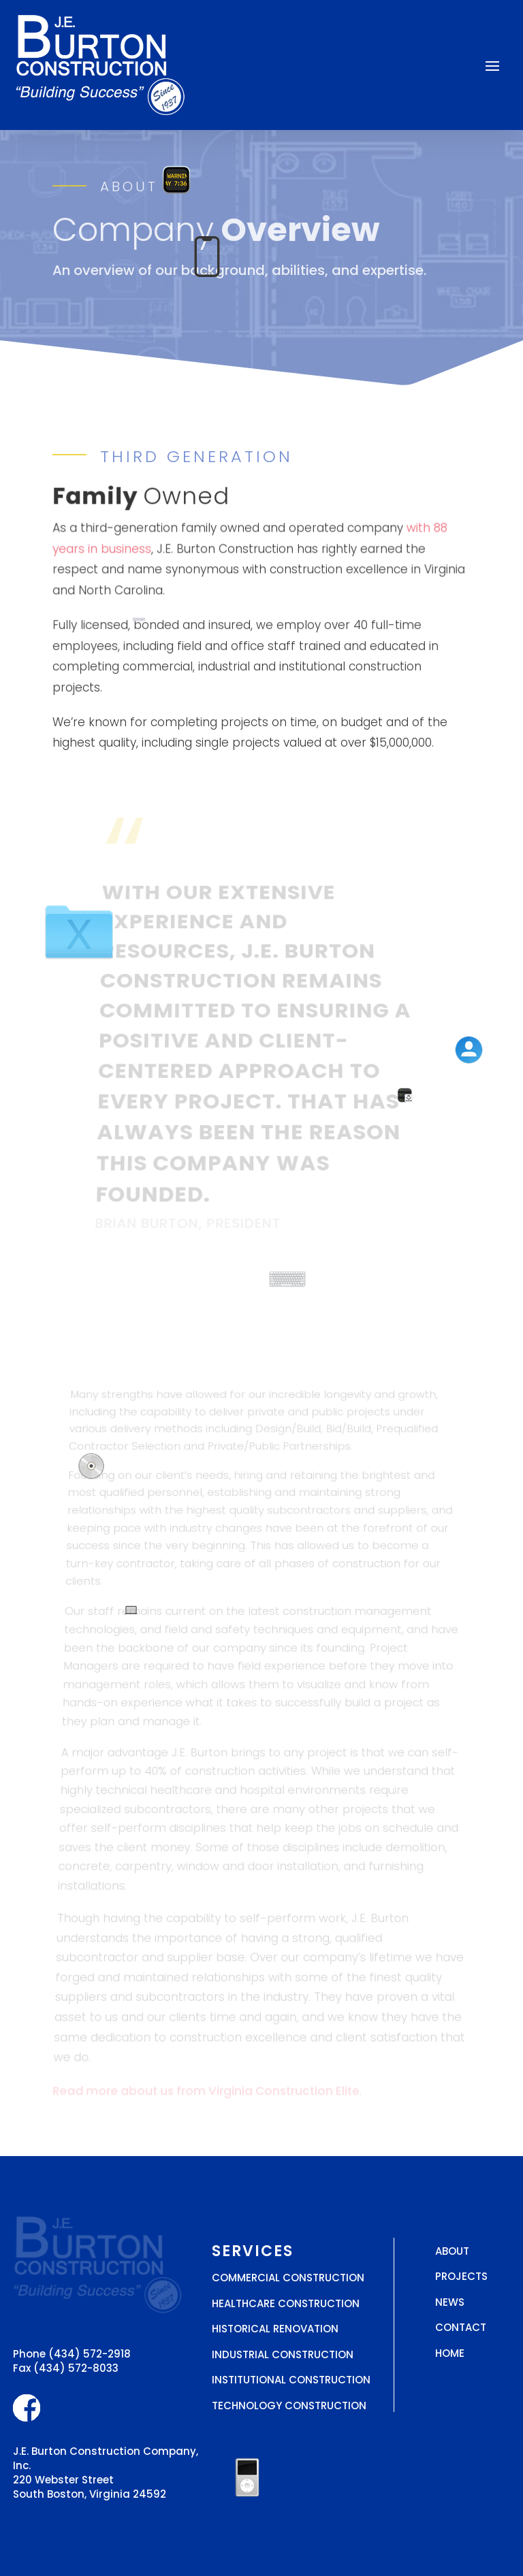 This screenshot has height=2576, width=523. I want to click on access macos system folder, so click(79, 932).